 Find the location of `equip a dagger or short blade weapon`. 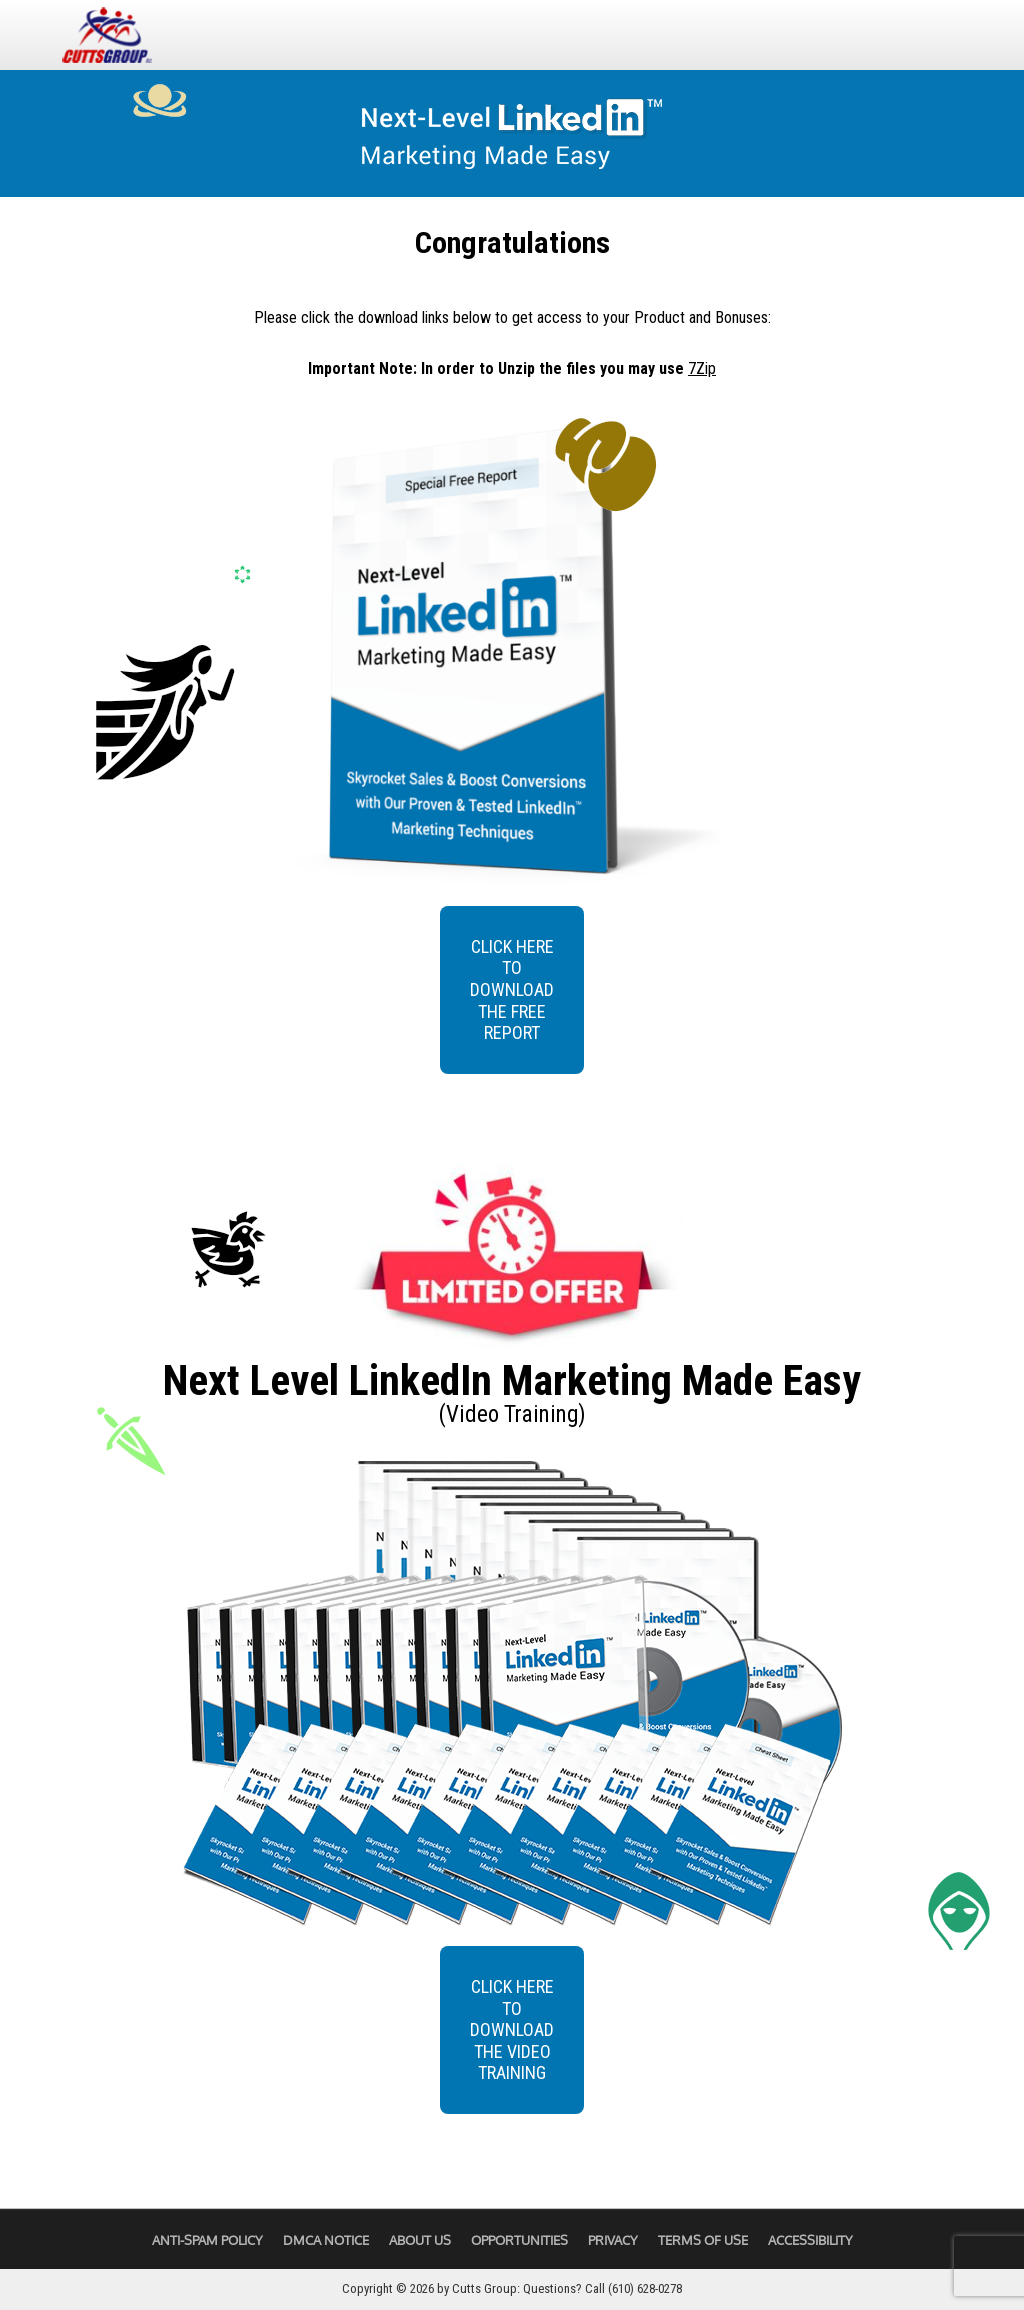

equip a dagger or short blade weapon is located at coordinates (131, 1441).